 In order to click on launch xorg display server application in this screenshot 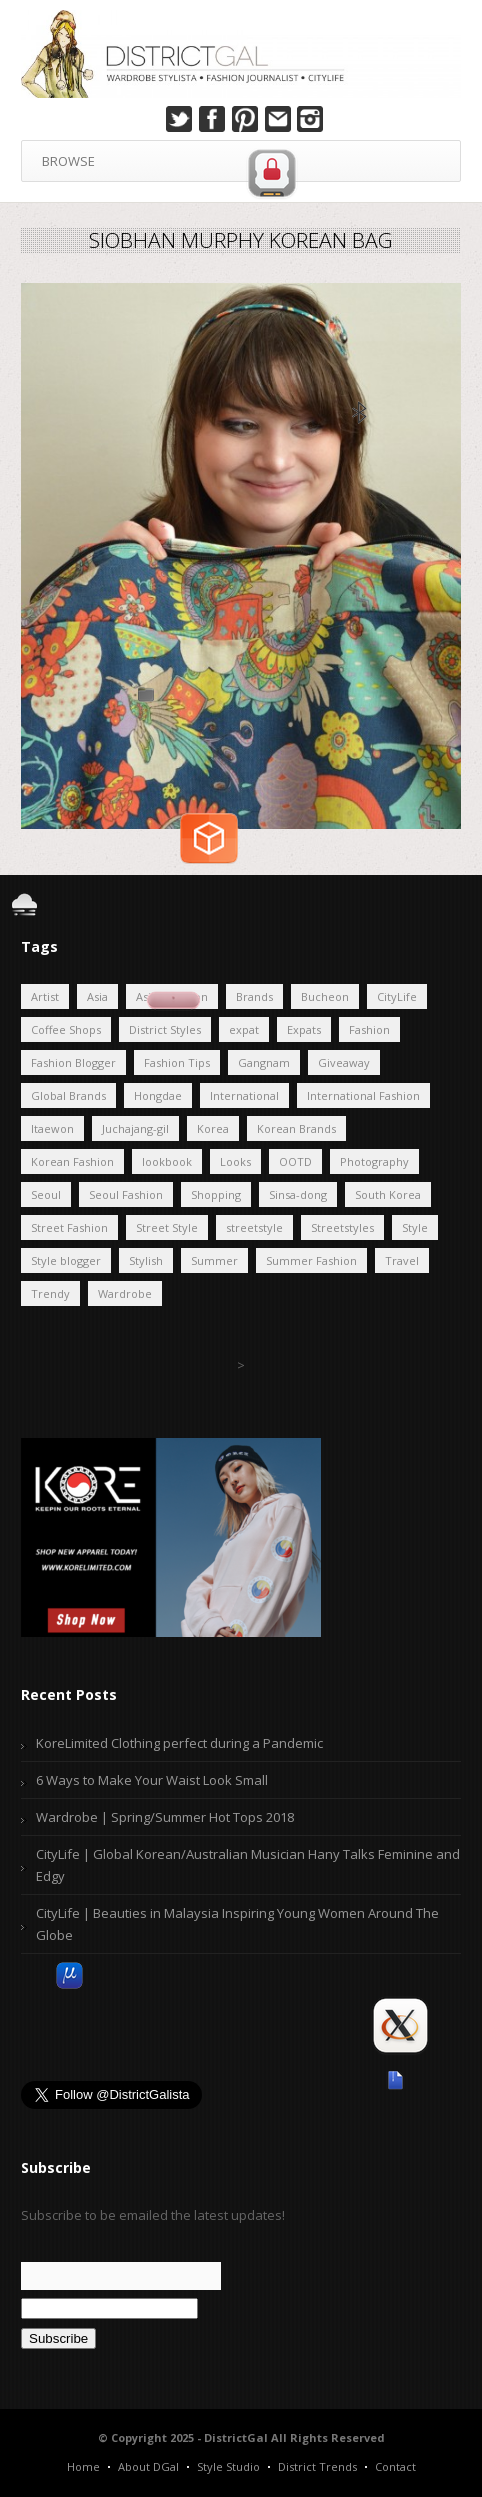, I will do `click(400, 2025)`.